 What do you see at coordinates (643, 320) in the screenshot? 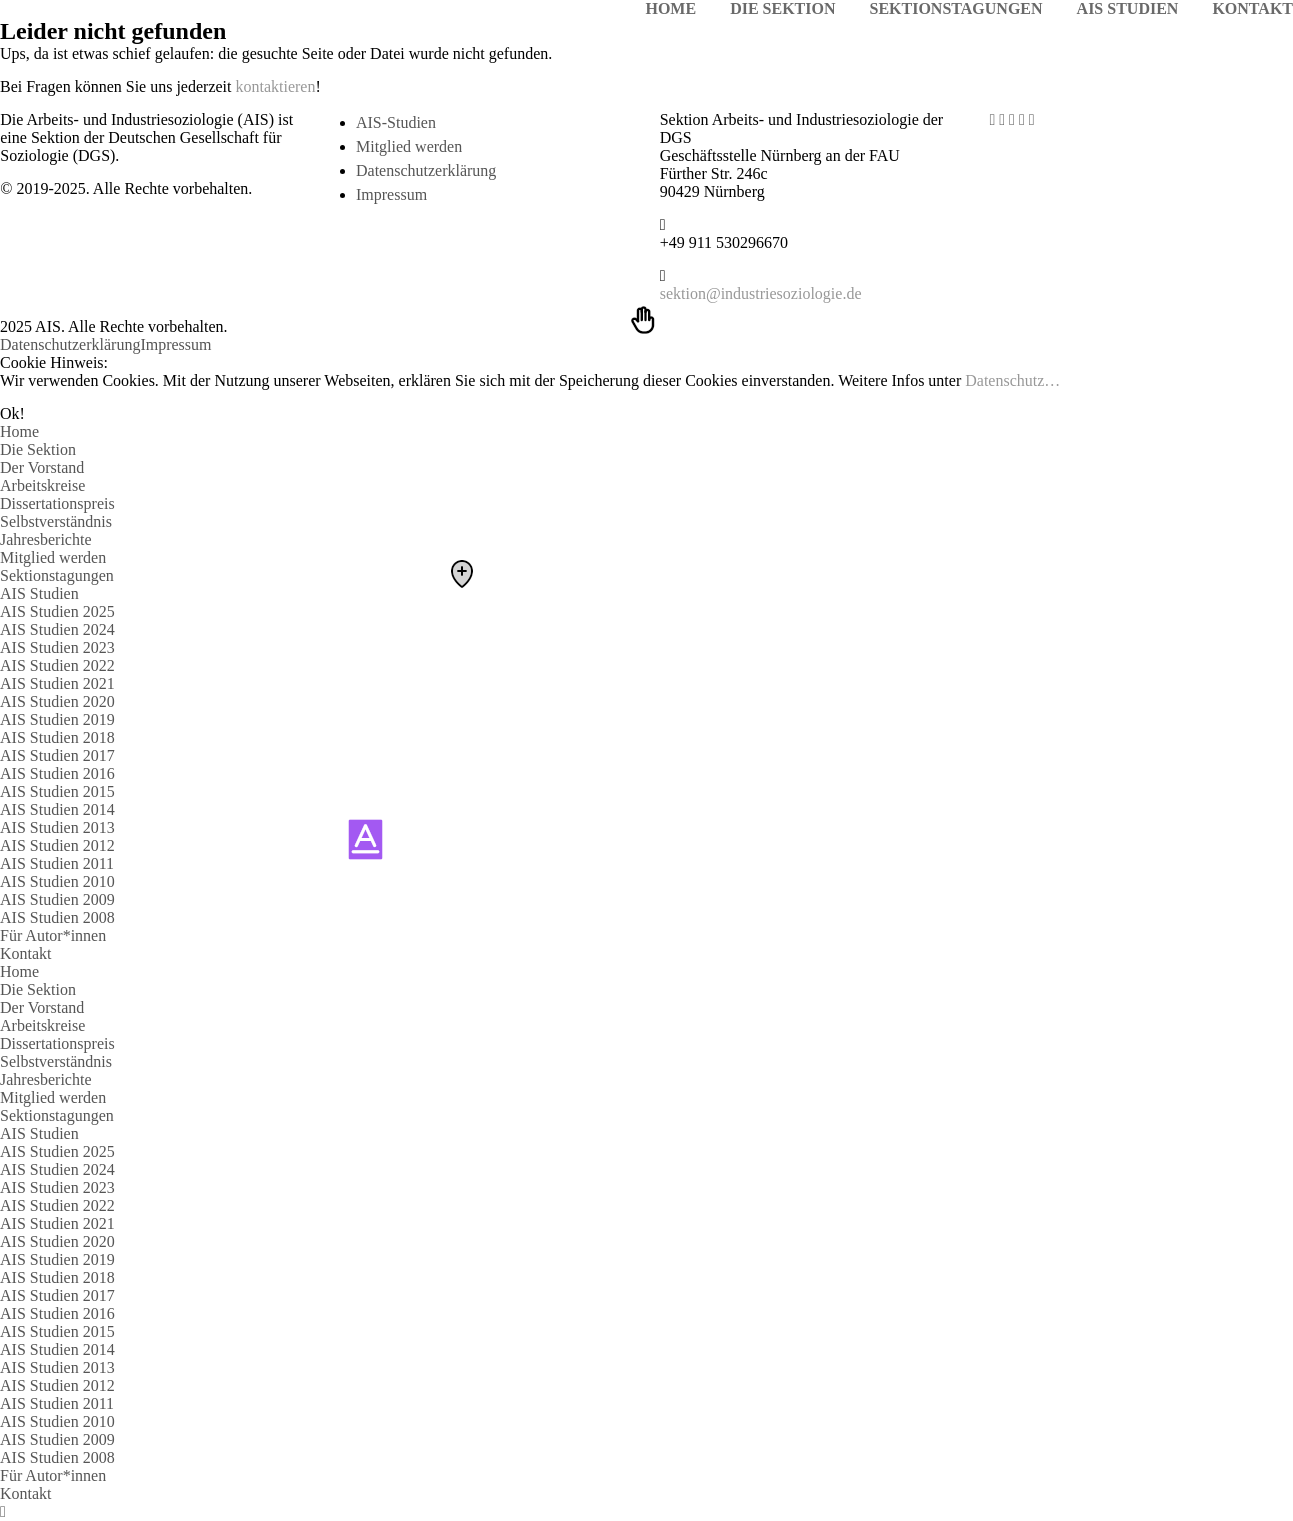
I see `three-finger gesture control` at bounding box center [643, 320].